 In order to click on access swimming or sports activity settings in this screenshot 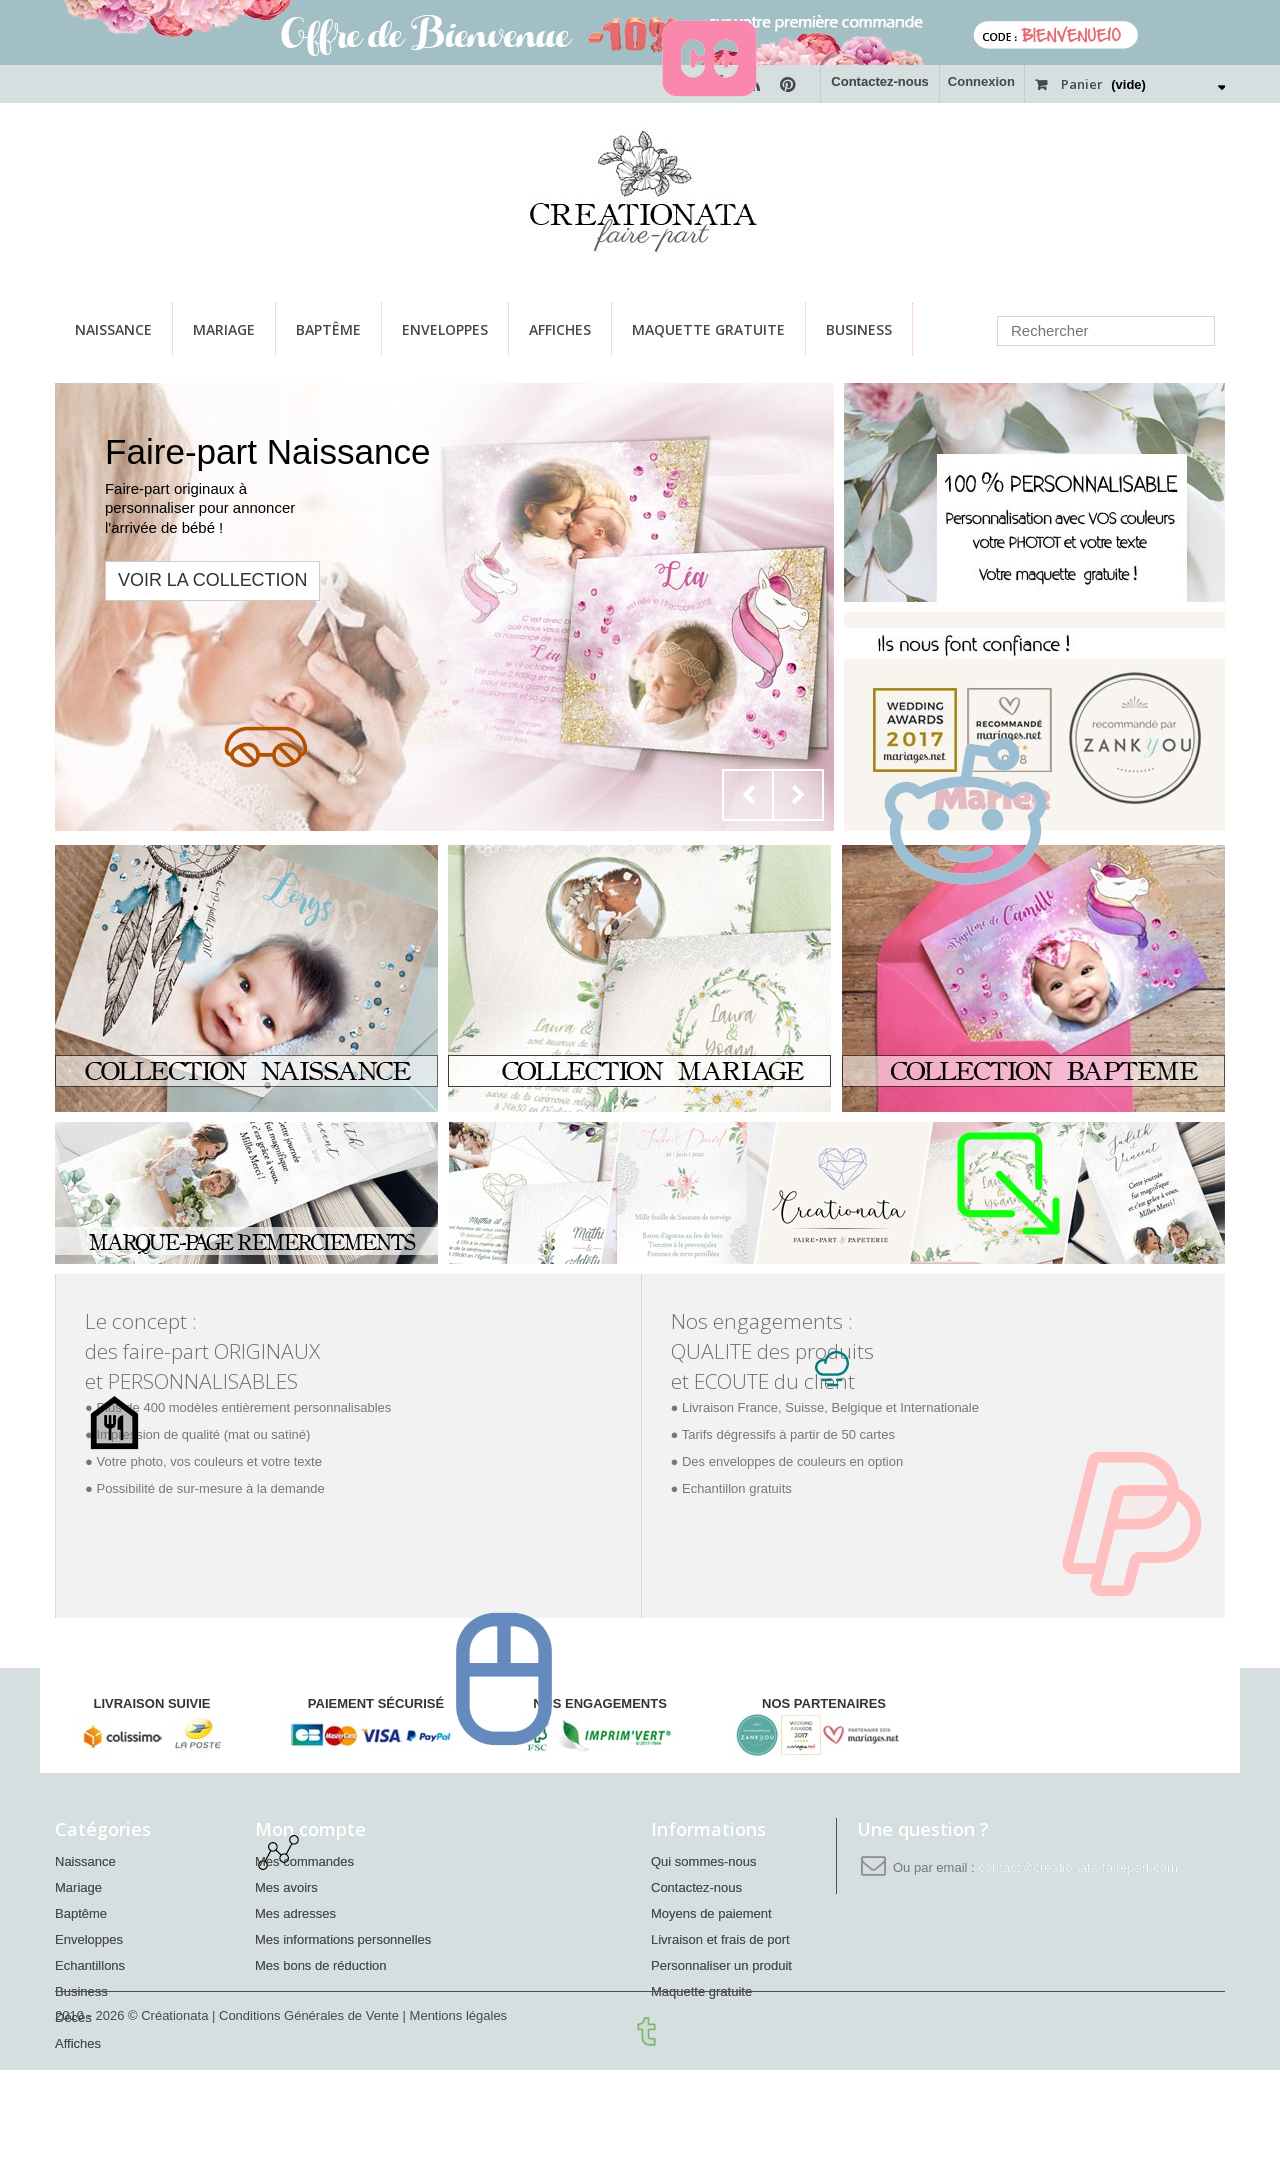, I will do `click(266, 747)`.